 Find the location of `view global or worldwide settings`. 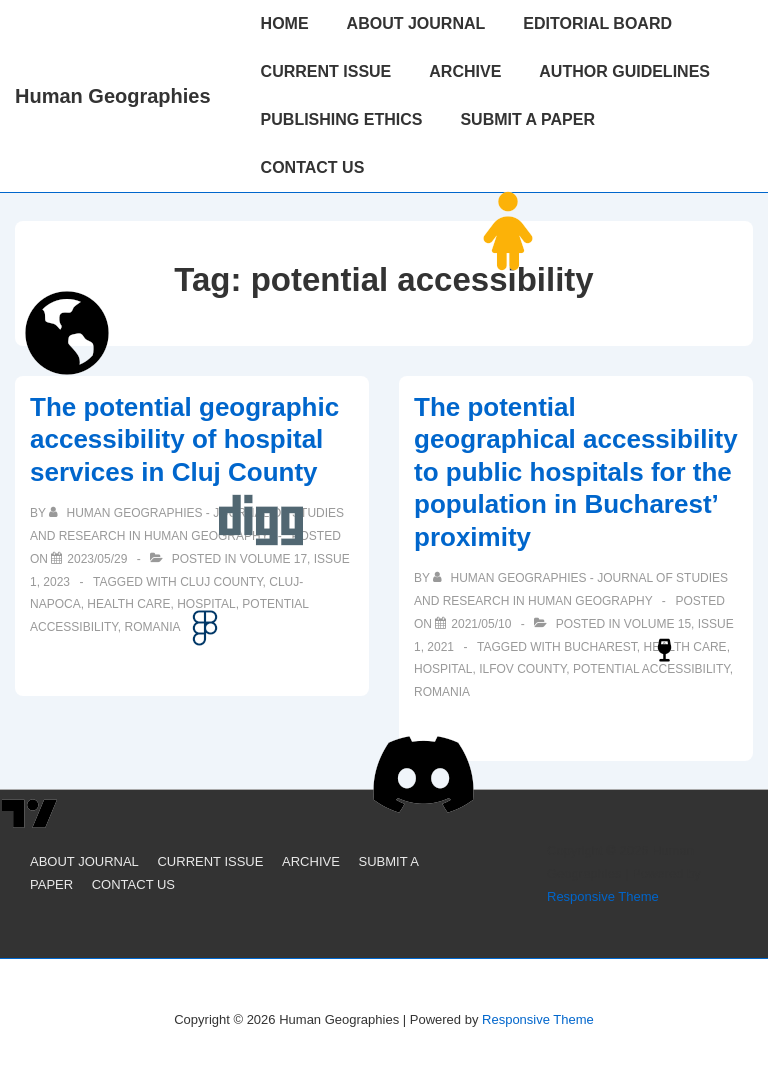

view global or worldwide settings is located at coordinates (67, 333).